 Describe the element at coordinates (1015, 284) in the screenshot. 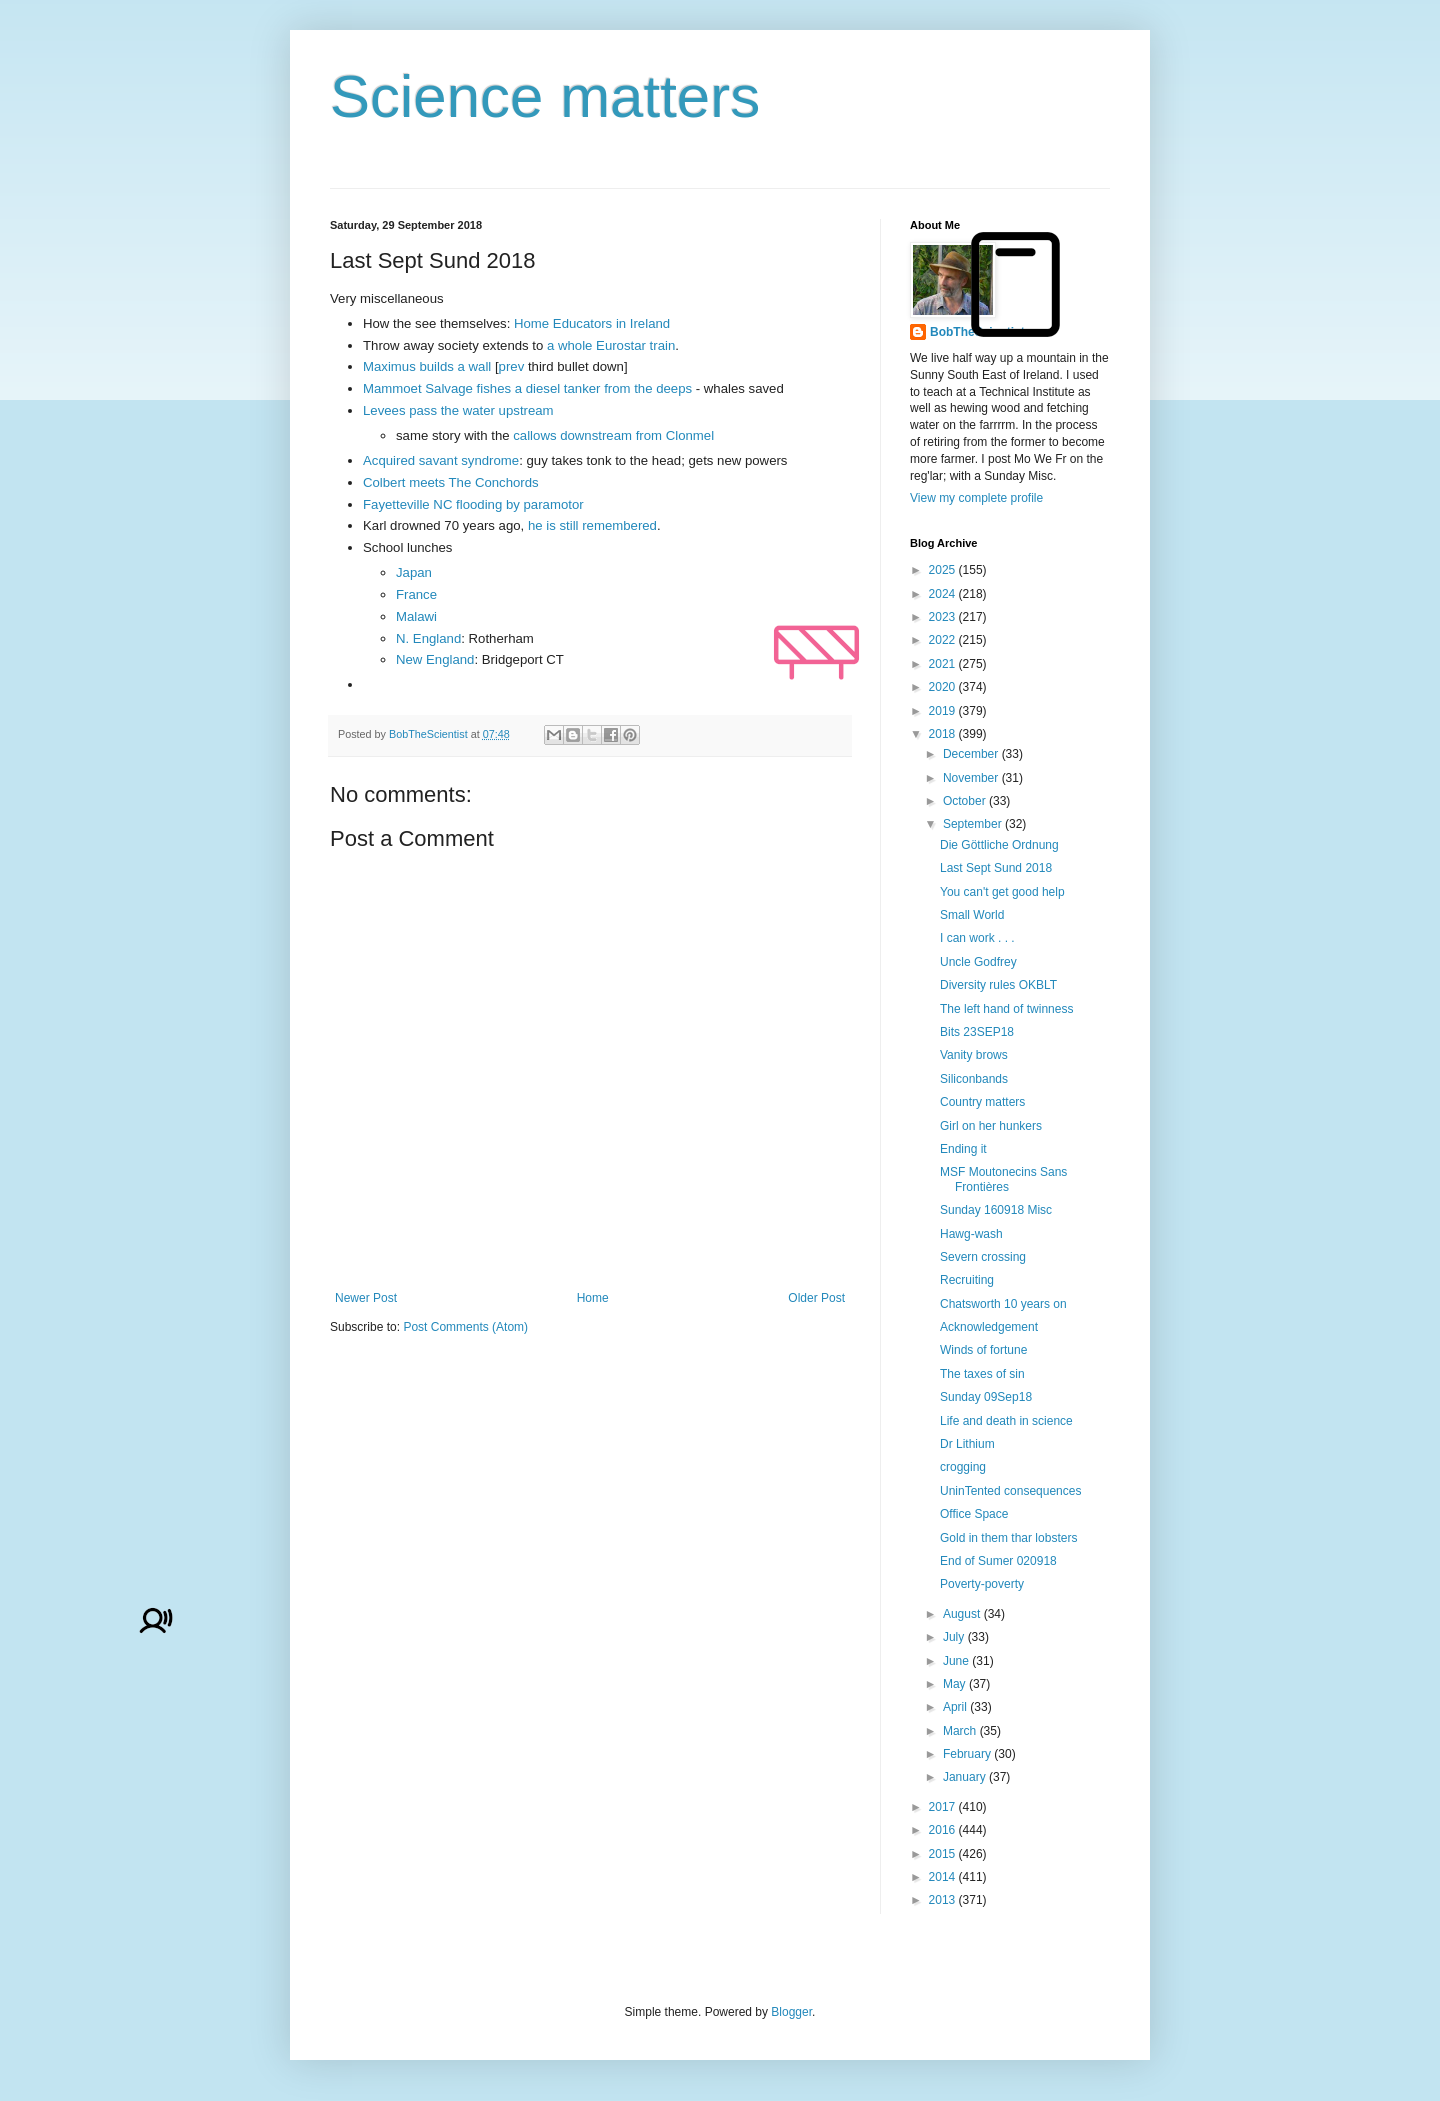

I see `tablet device with top speaker` at that location.